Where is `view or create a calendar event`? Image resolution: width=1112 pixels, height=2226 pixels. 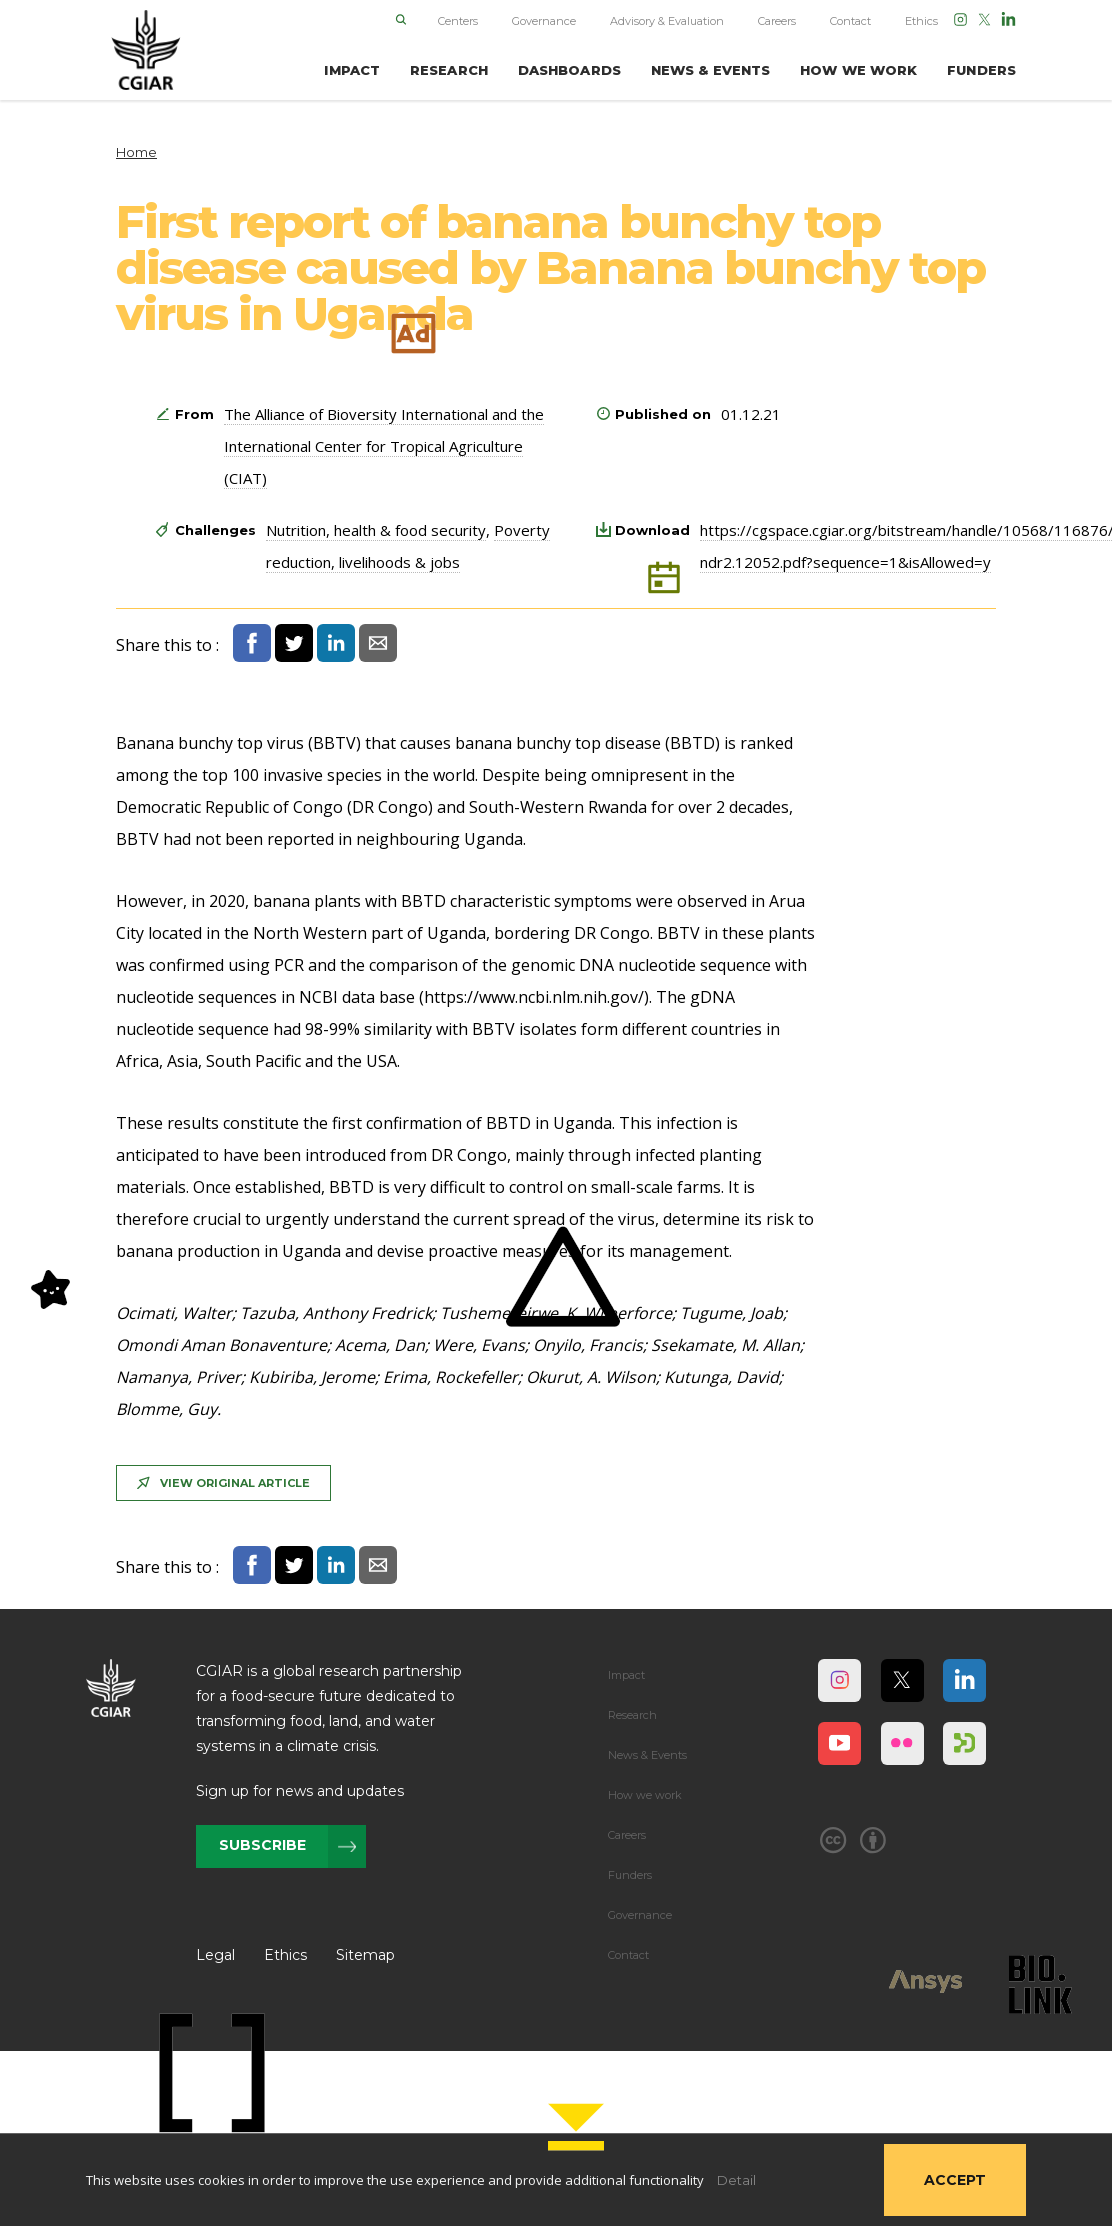
view or create a calendar event is located at coordinates (664, 579).